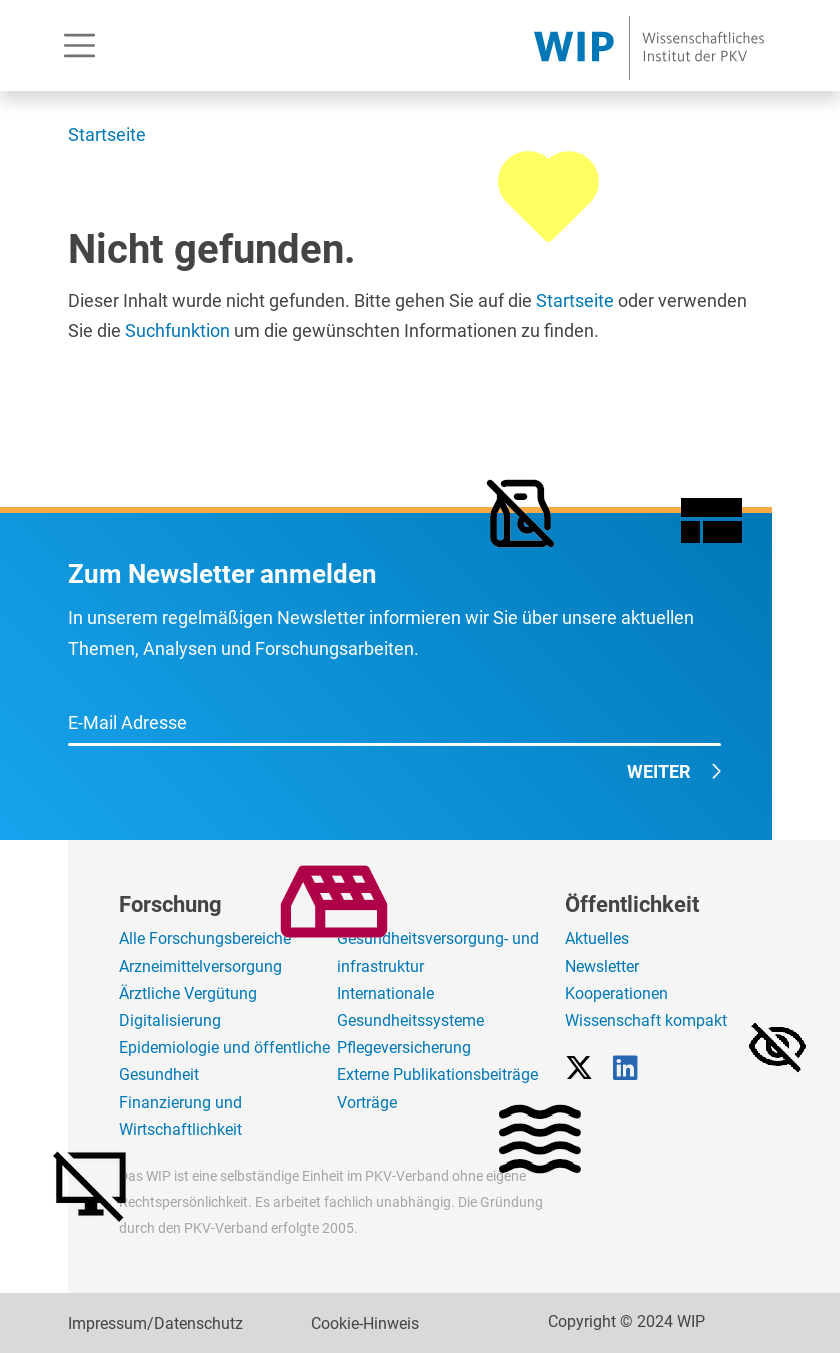 Image resolution: width=840 pixels, height=1353 pixels. I want to click on desktop access is currently disabled, so click(91, 1184).